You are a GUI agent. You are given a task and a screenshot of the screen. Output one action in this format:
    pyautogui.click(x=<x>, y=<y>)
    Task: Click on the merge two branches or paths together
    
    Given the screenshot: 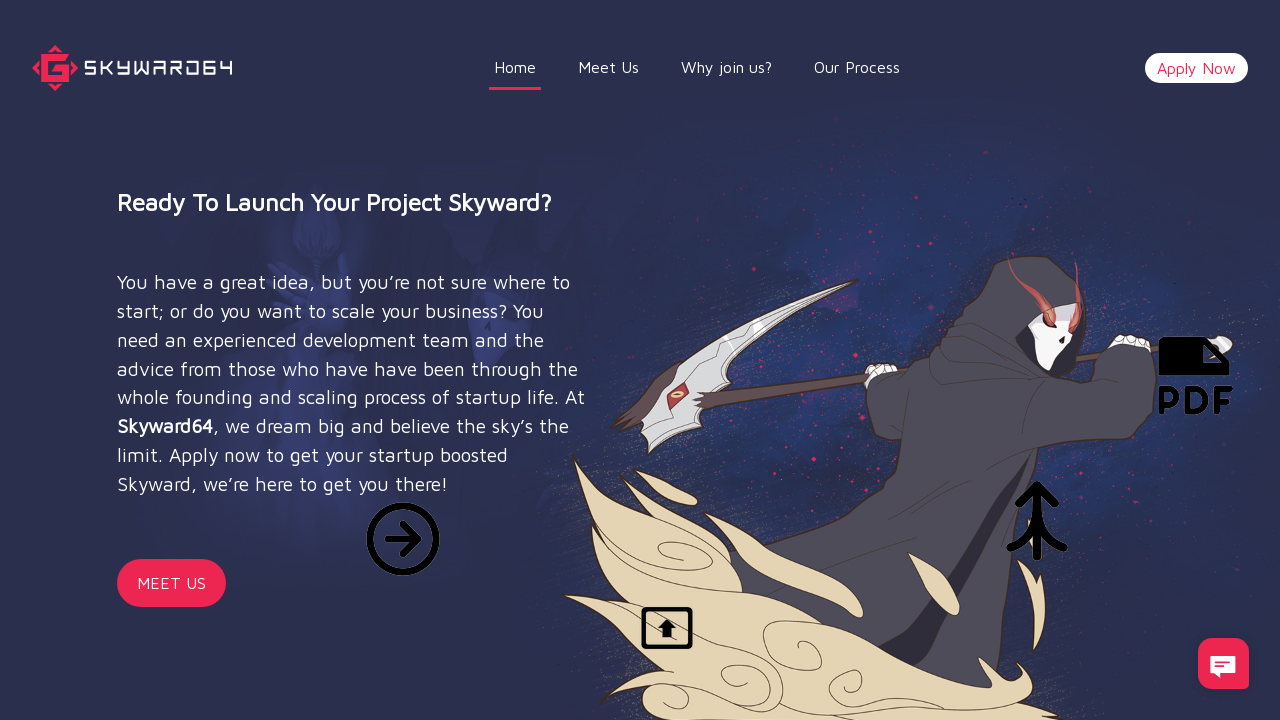 What is the action you would take?
    pyautogui.click(x=1037, y=521)
    